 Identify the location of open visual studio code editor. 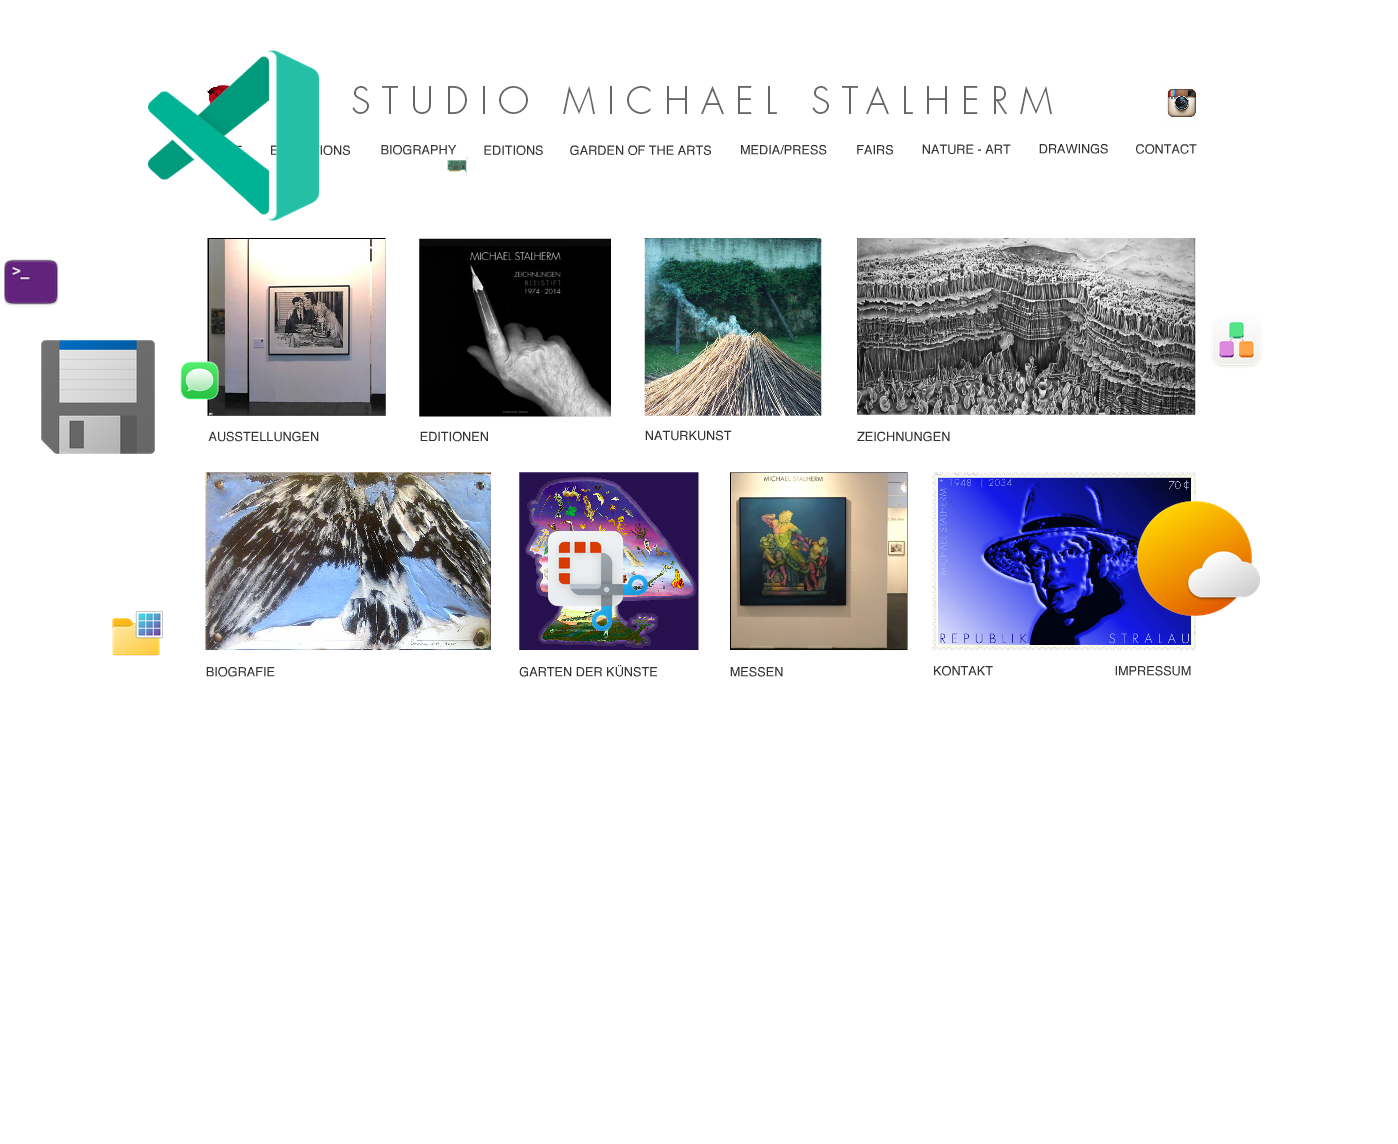
(233, 135).